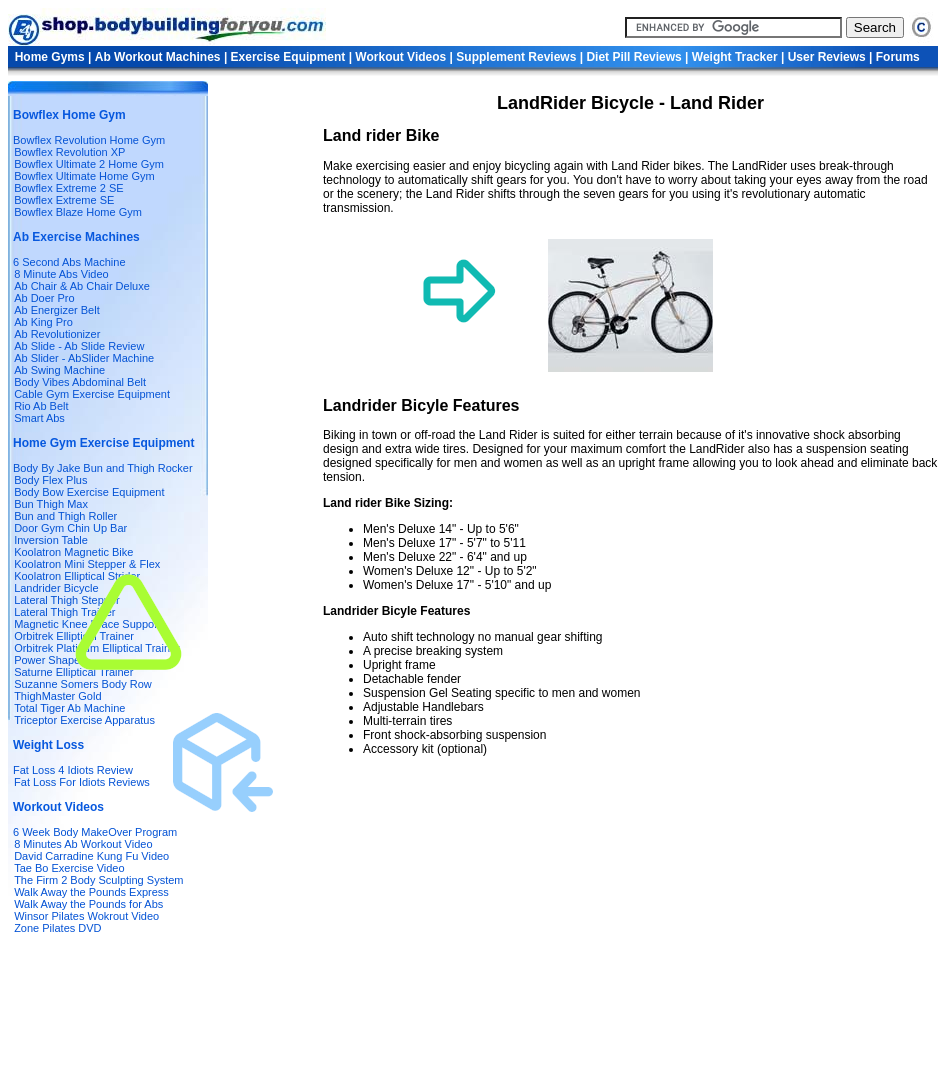 This screenshot has width=938, height=1074. I want to click on view package dependencies, so click(223, 762).